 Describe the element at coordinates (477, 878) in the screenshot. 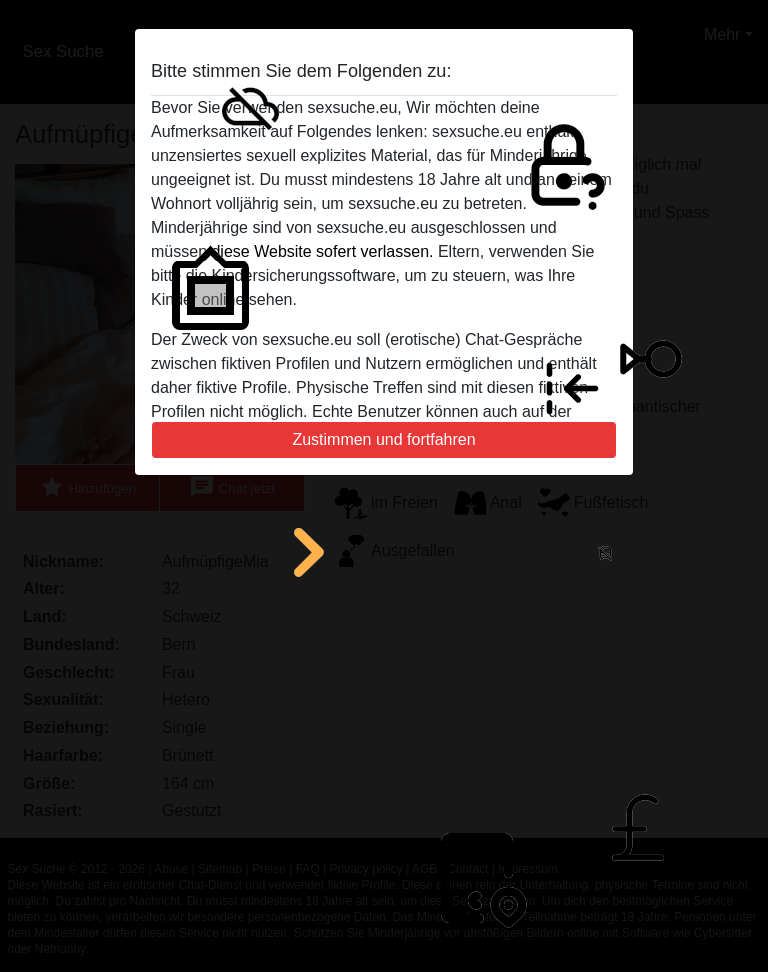

I see `set tablet as pinned location device` at that location.